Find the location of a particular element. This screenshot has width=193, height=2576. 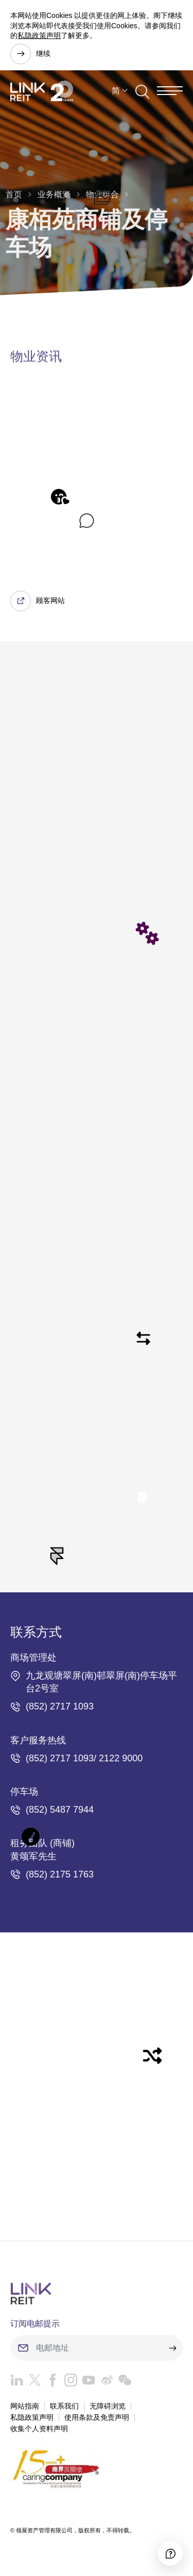

shuffle or randomize content is located at coordinates (152, 2056).